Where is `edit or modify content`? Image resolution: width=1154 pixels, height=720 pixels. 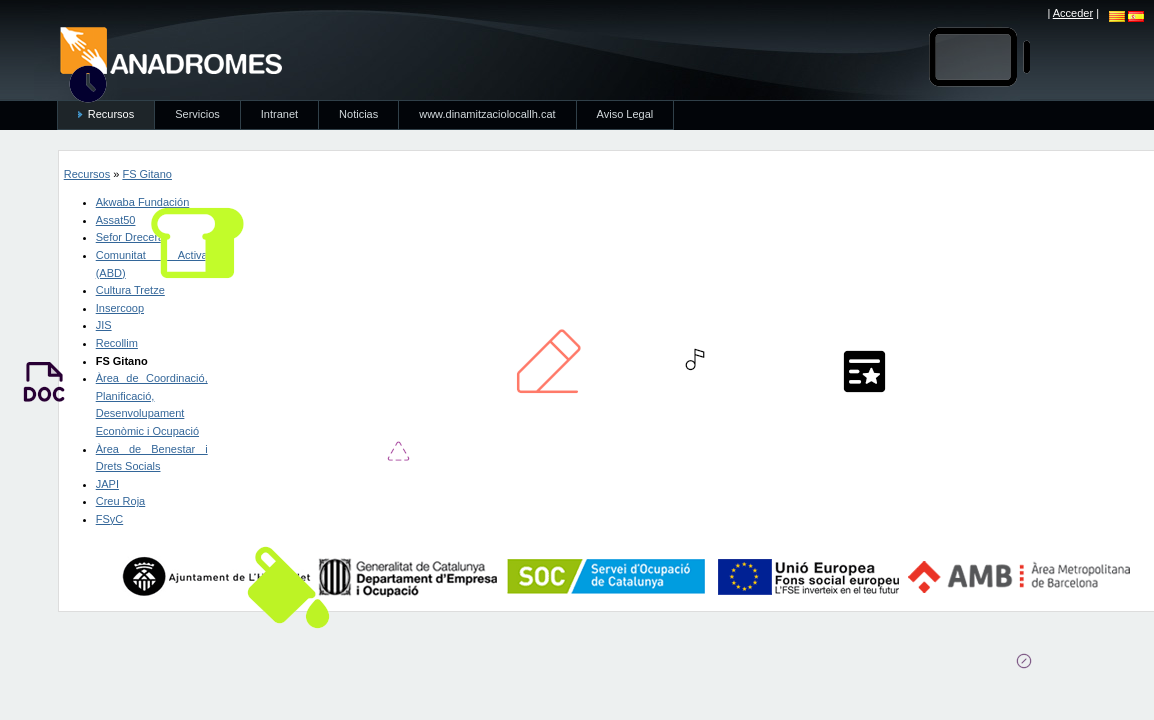
edit or modify content is located at coordinates (547, 362).